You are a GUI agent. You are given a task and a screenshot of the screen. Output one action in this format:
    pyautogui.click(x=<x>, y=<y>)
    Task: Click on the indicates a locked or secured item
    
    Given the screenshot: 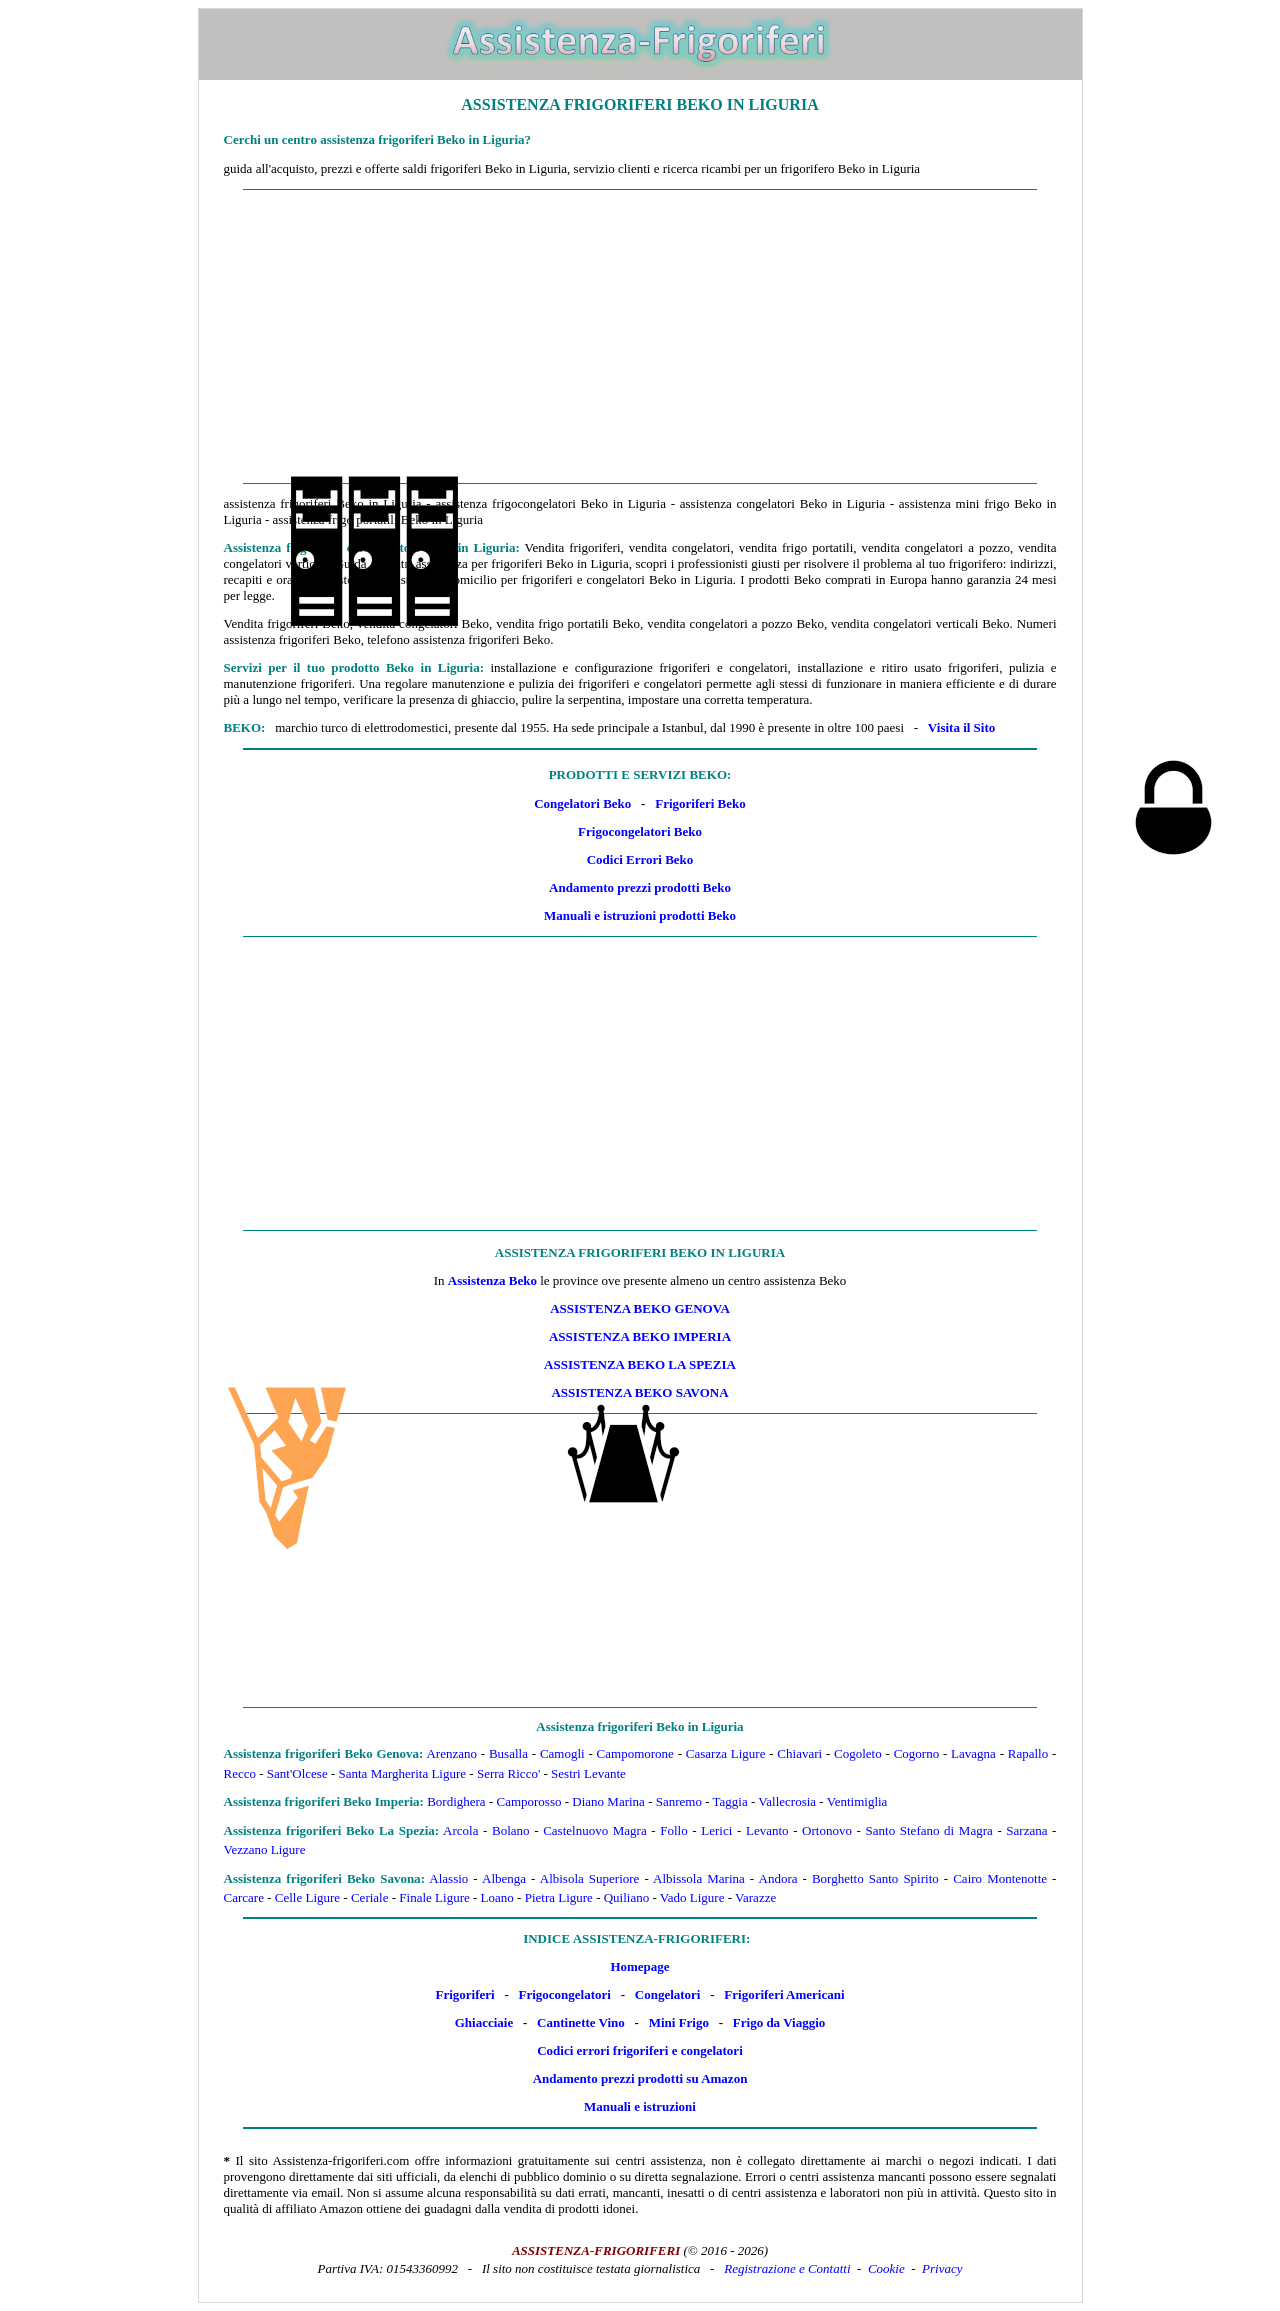 What is the action you would take?
    pyautogui.click(x=1173, y=807)
    